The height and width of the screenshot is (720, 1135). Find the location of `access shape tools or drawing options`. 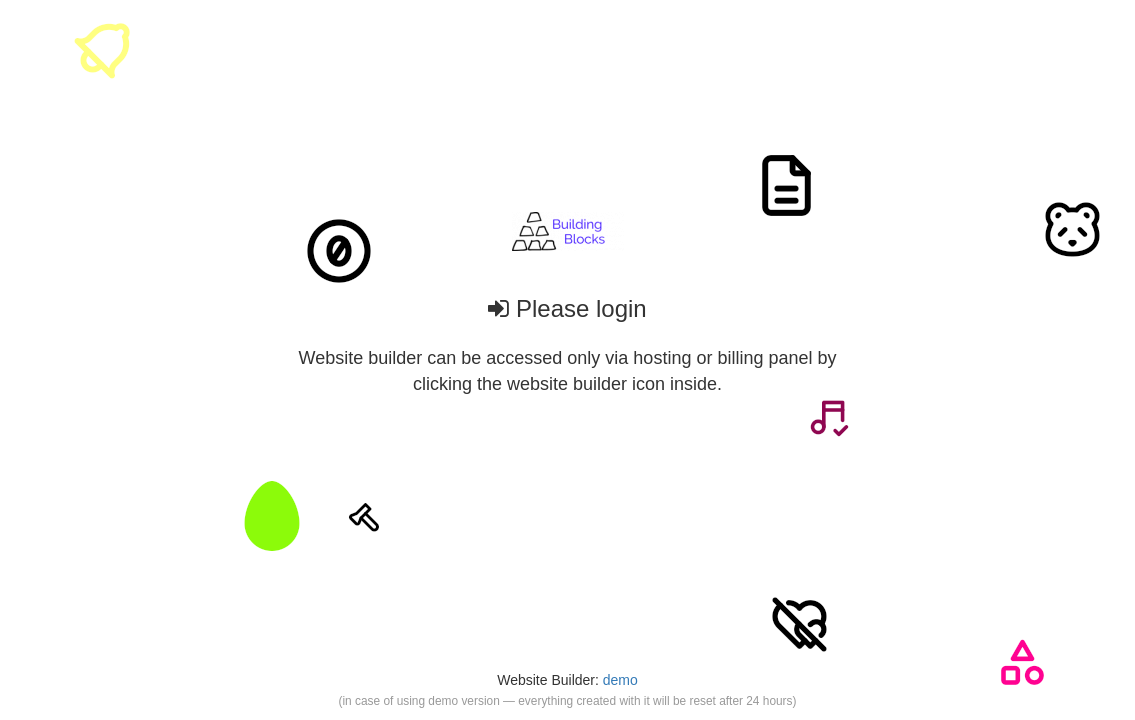

access shape tools or drawing options is located at coordinates (1022, 663).